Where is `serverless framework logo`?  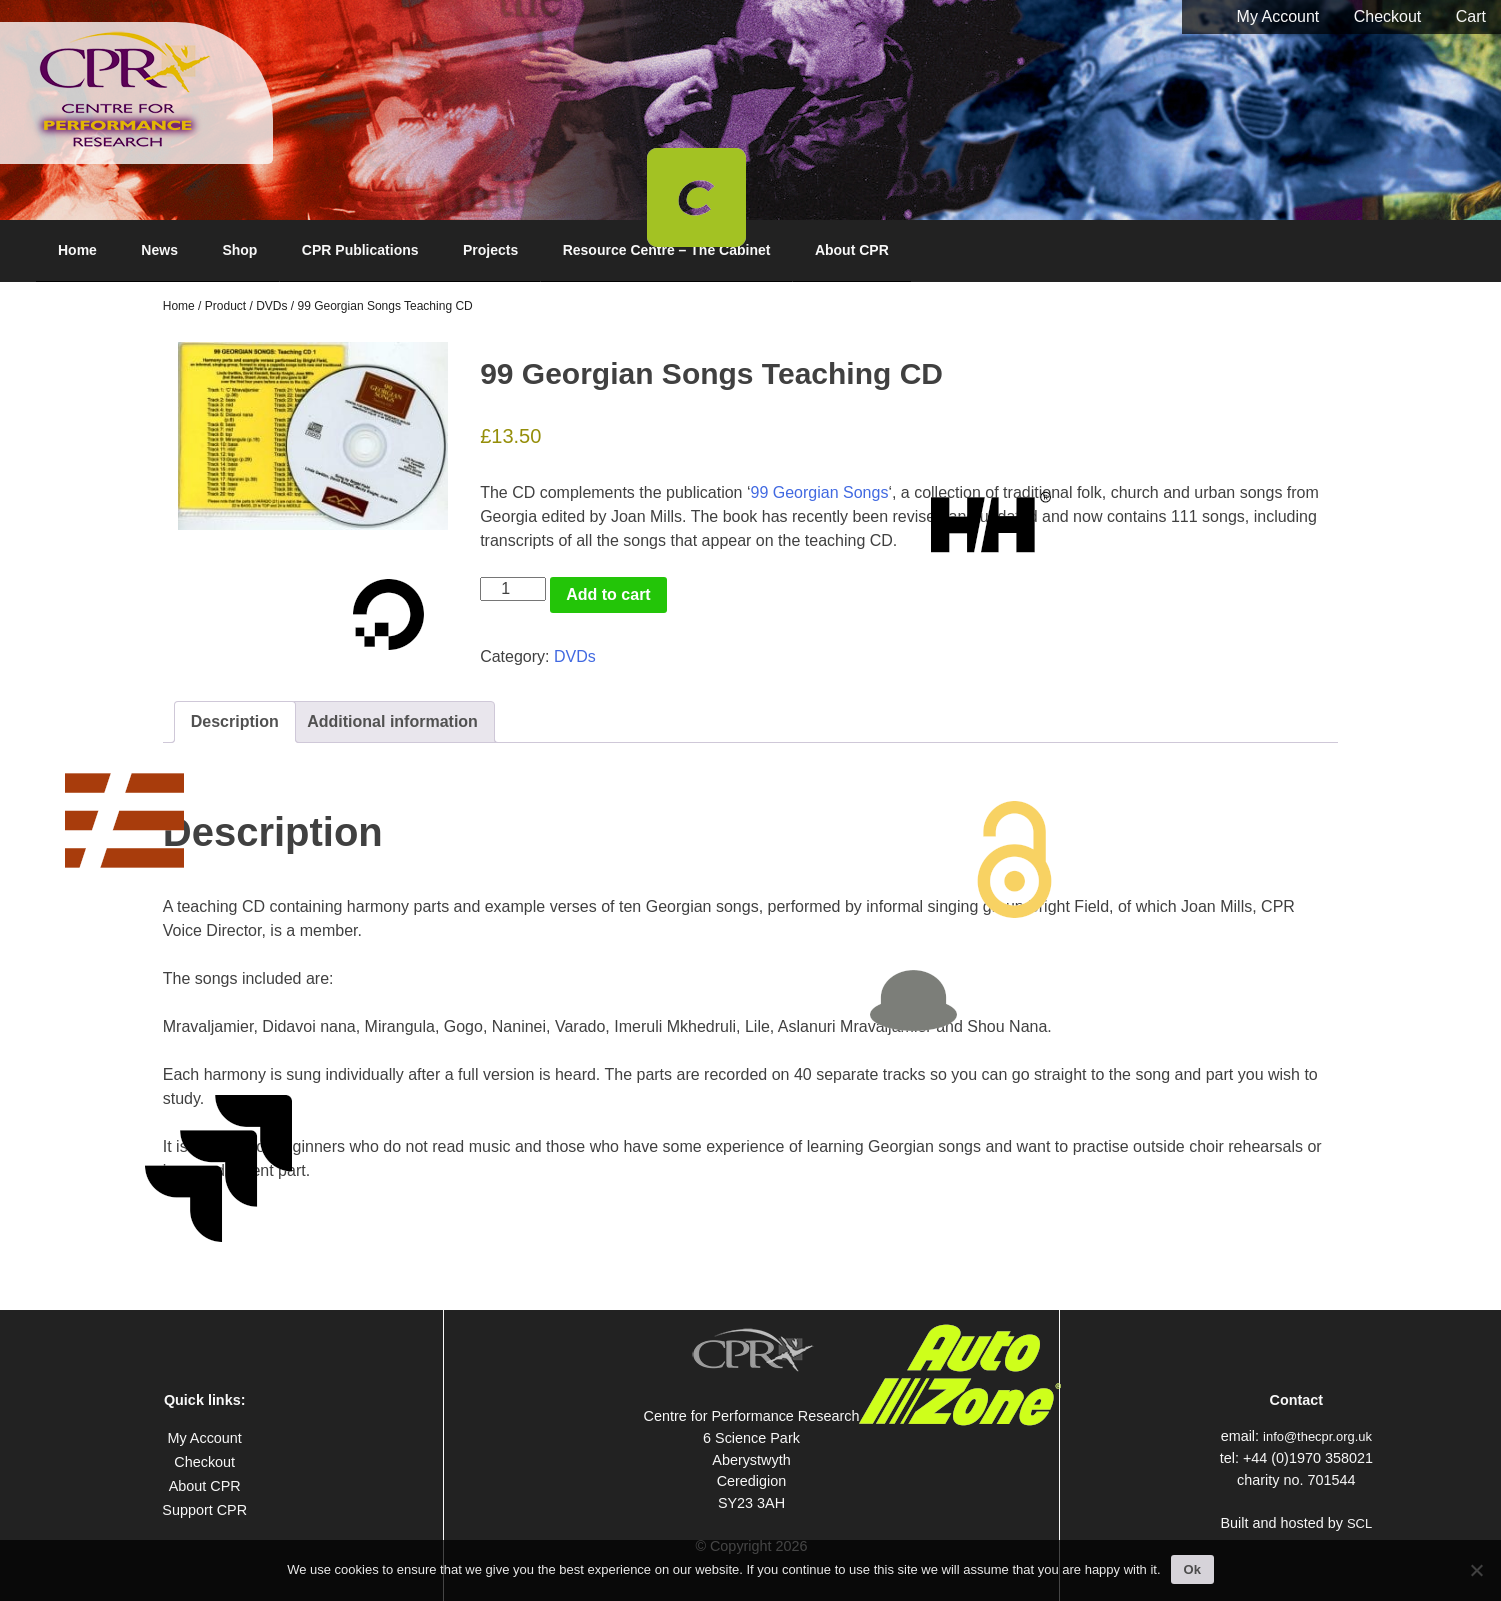 serverless framework logo is located at coordinates (124, 820).